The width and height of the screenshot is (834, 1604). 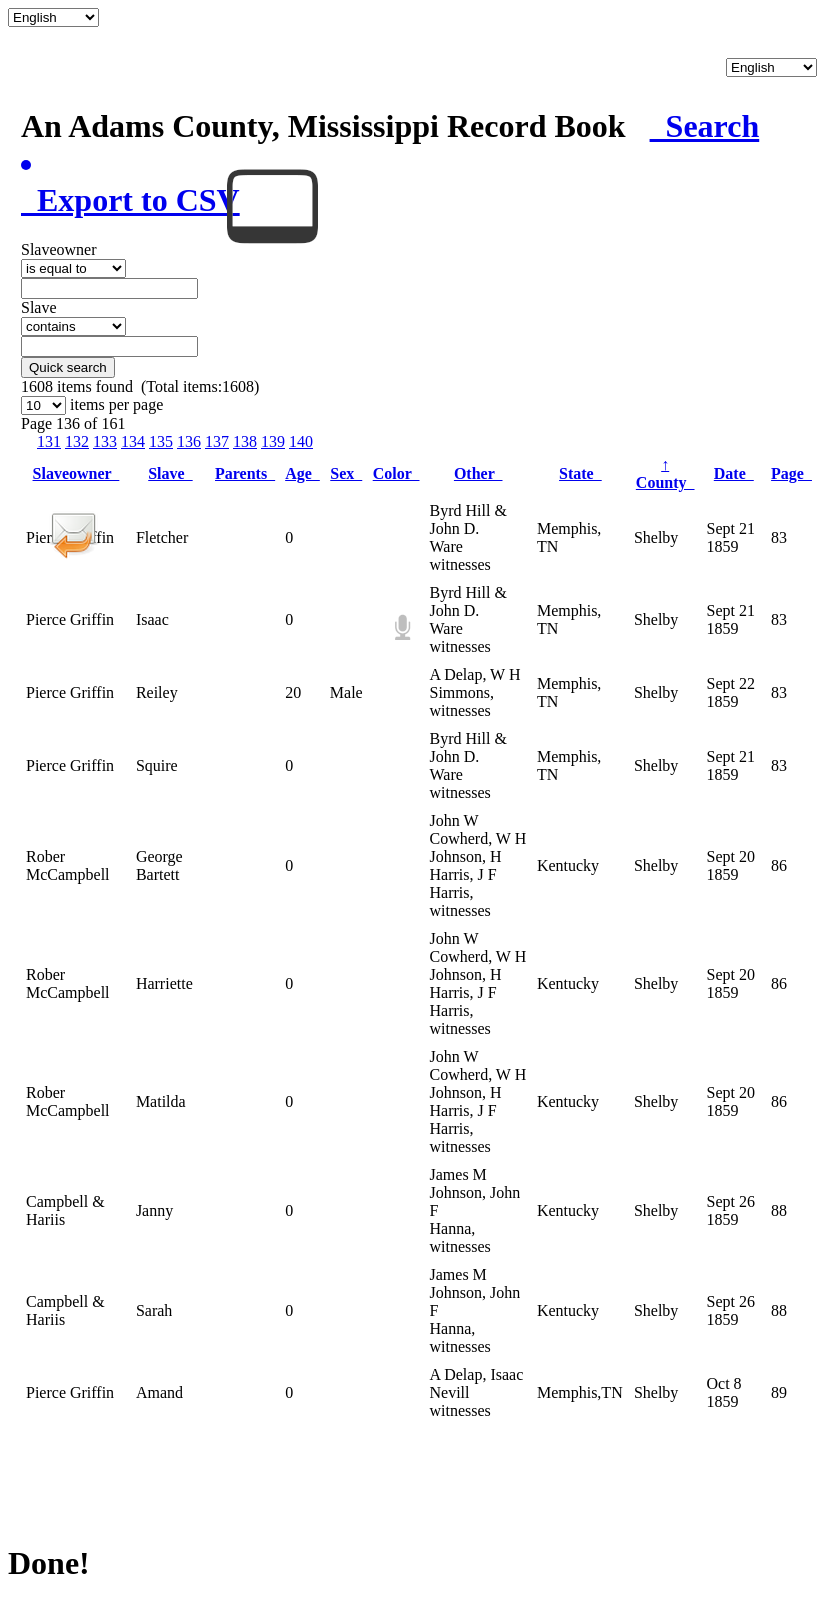 I want to click on reply to the sender of this email, so click(x=73, y=531).